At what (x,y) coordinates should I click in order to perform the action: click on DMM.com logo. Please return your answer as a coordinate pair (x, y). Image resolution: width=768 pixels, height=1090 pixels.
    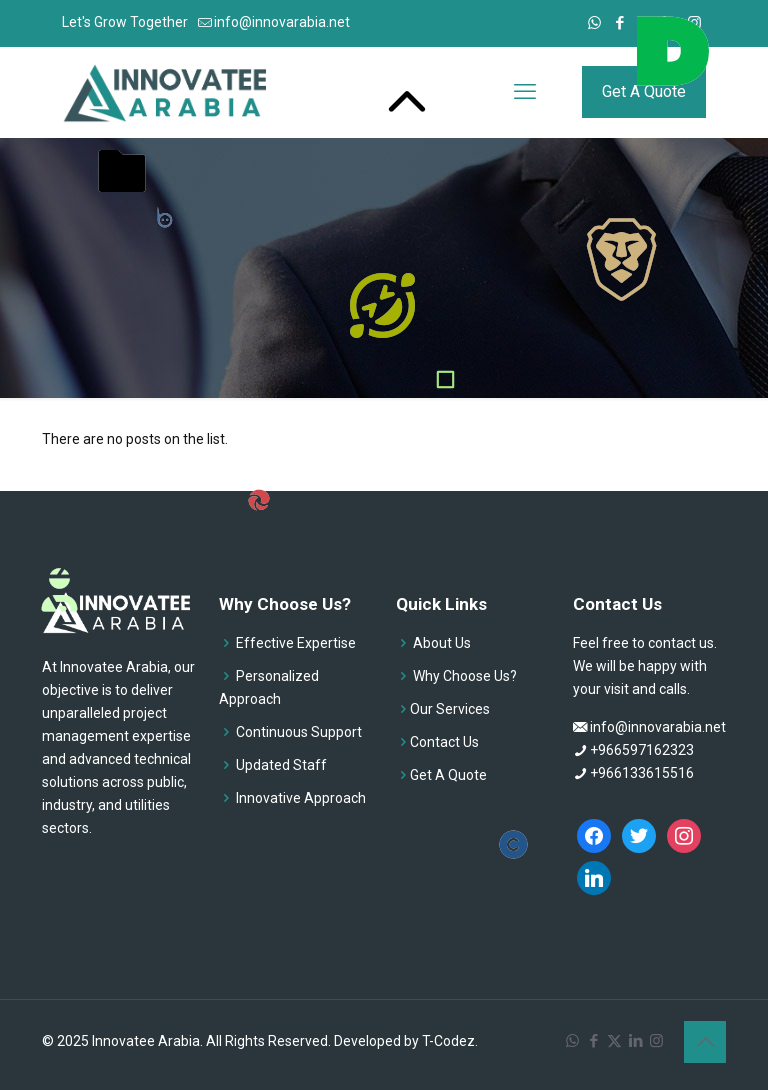
    Looking at the image, I should click on (673, 51).